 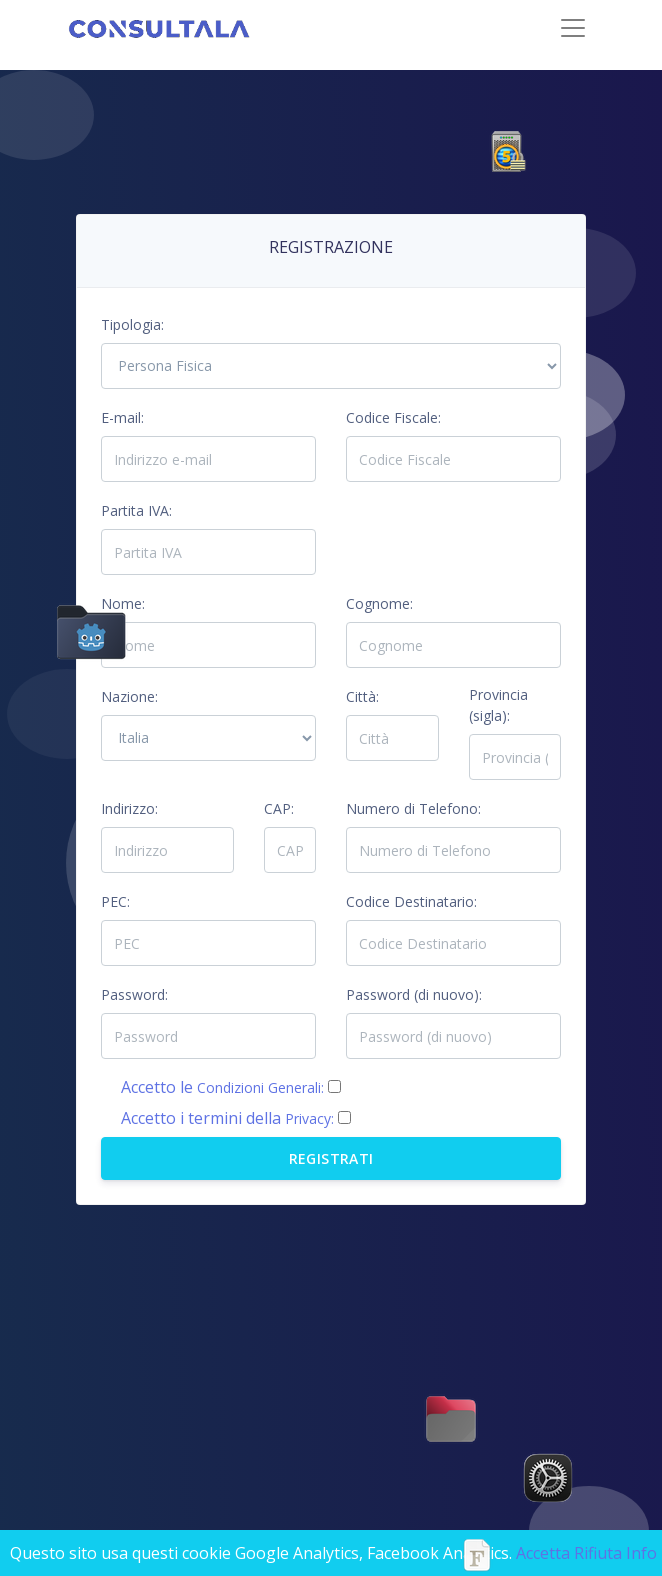 What do you see at coordinates (548, 1478) in the screenshot?
I see `open system settings` at bounding box center [548, 1478].